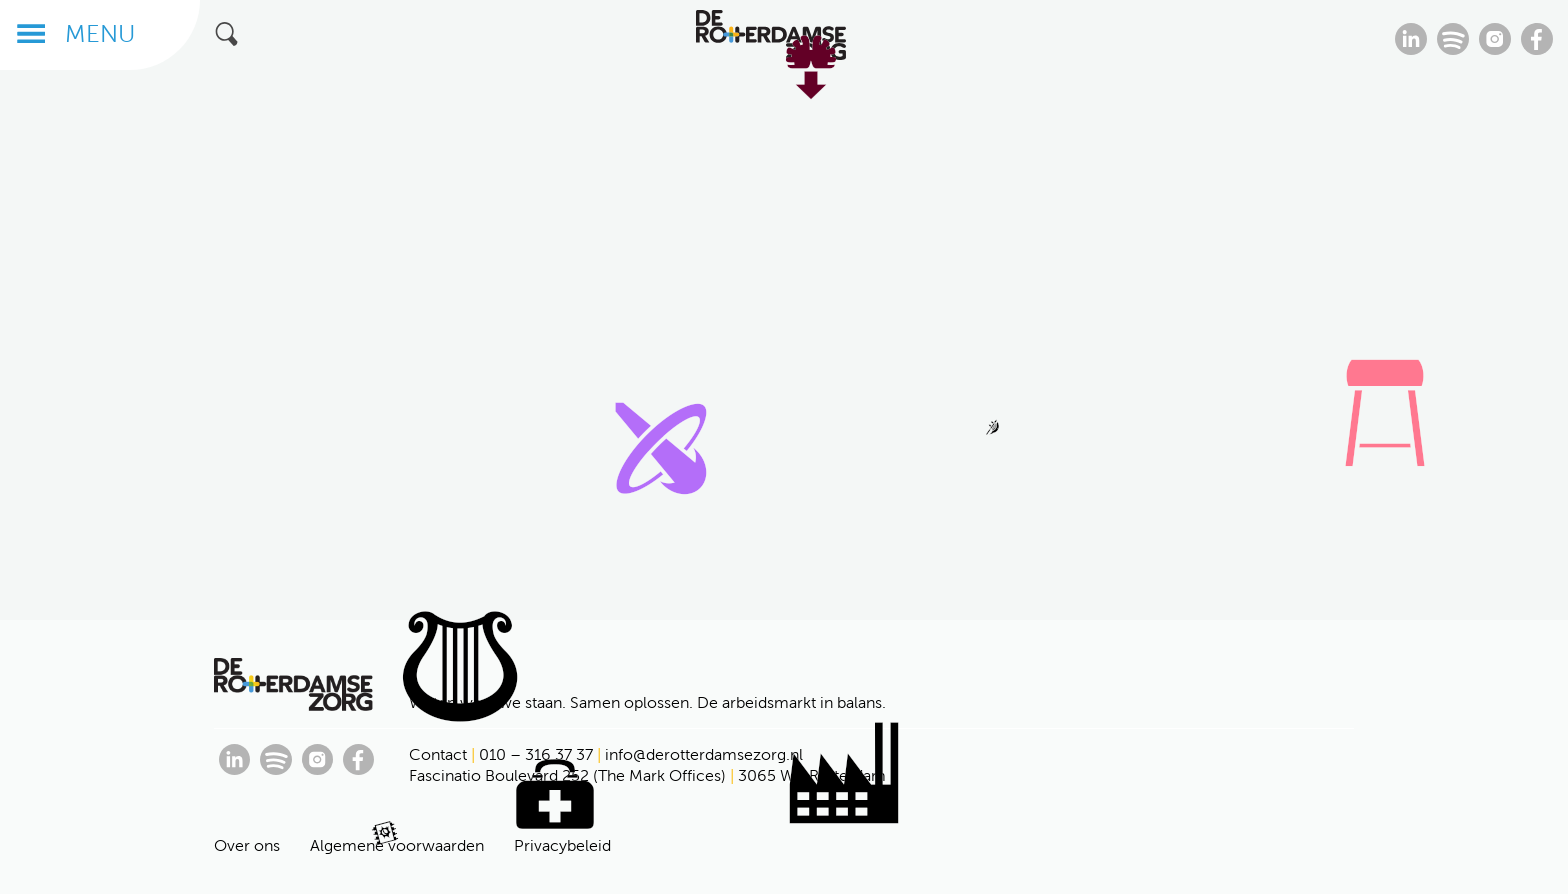 Image resolution: width=1568 pixels, height=894 pixels. Describe the element at coordinates (844, 769) in the screenshot. I see `access factory or manufacturing settings` at that location.